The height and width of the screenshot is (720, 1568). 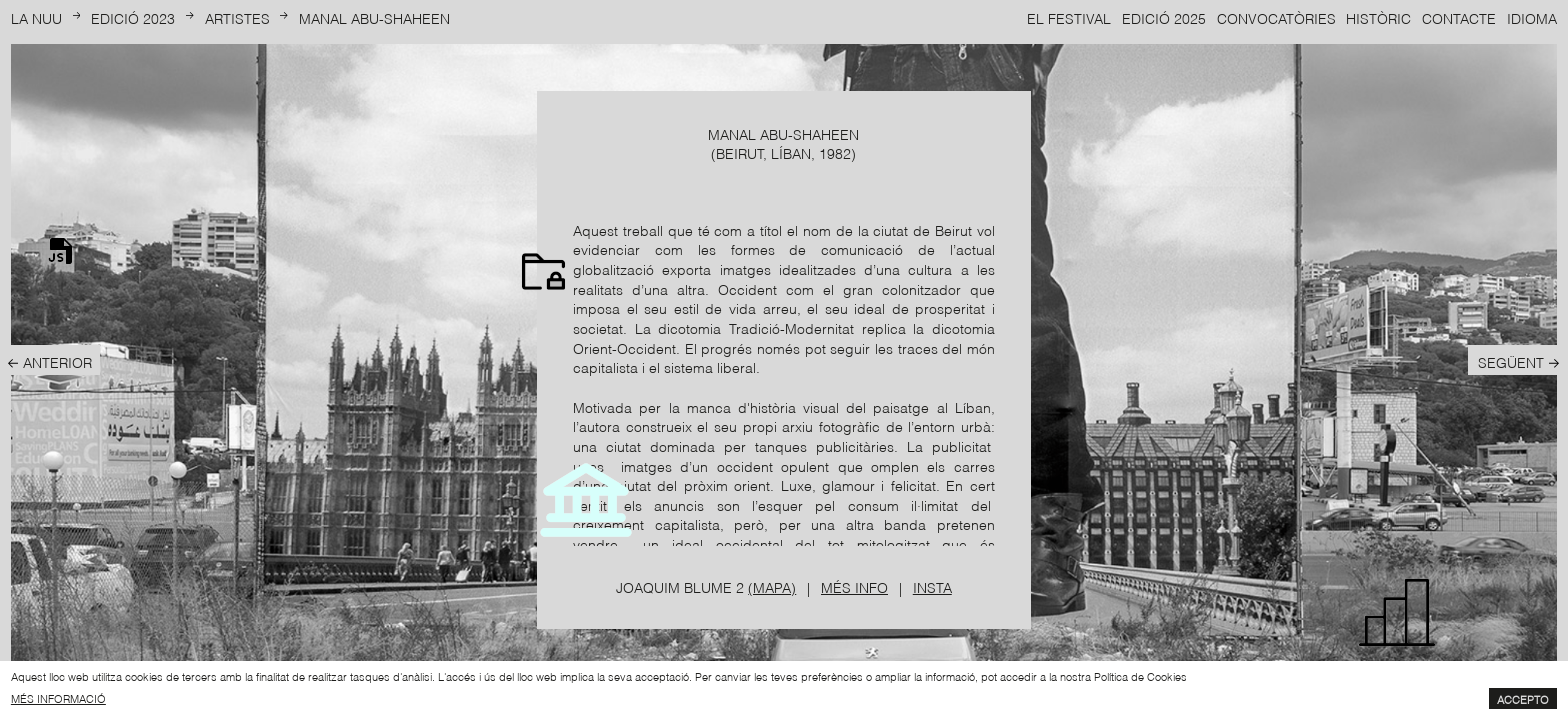 What do you see at coordinates (1397, 614) in the screenshot?
I see `view analytics or statistics` at bounding box center [1397, 614].